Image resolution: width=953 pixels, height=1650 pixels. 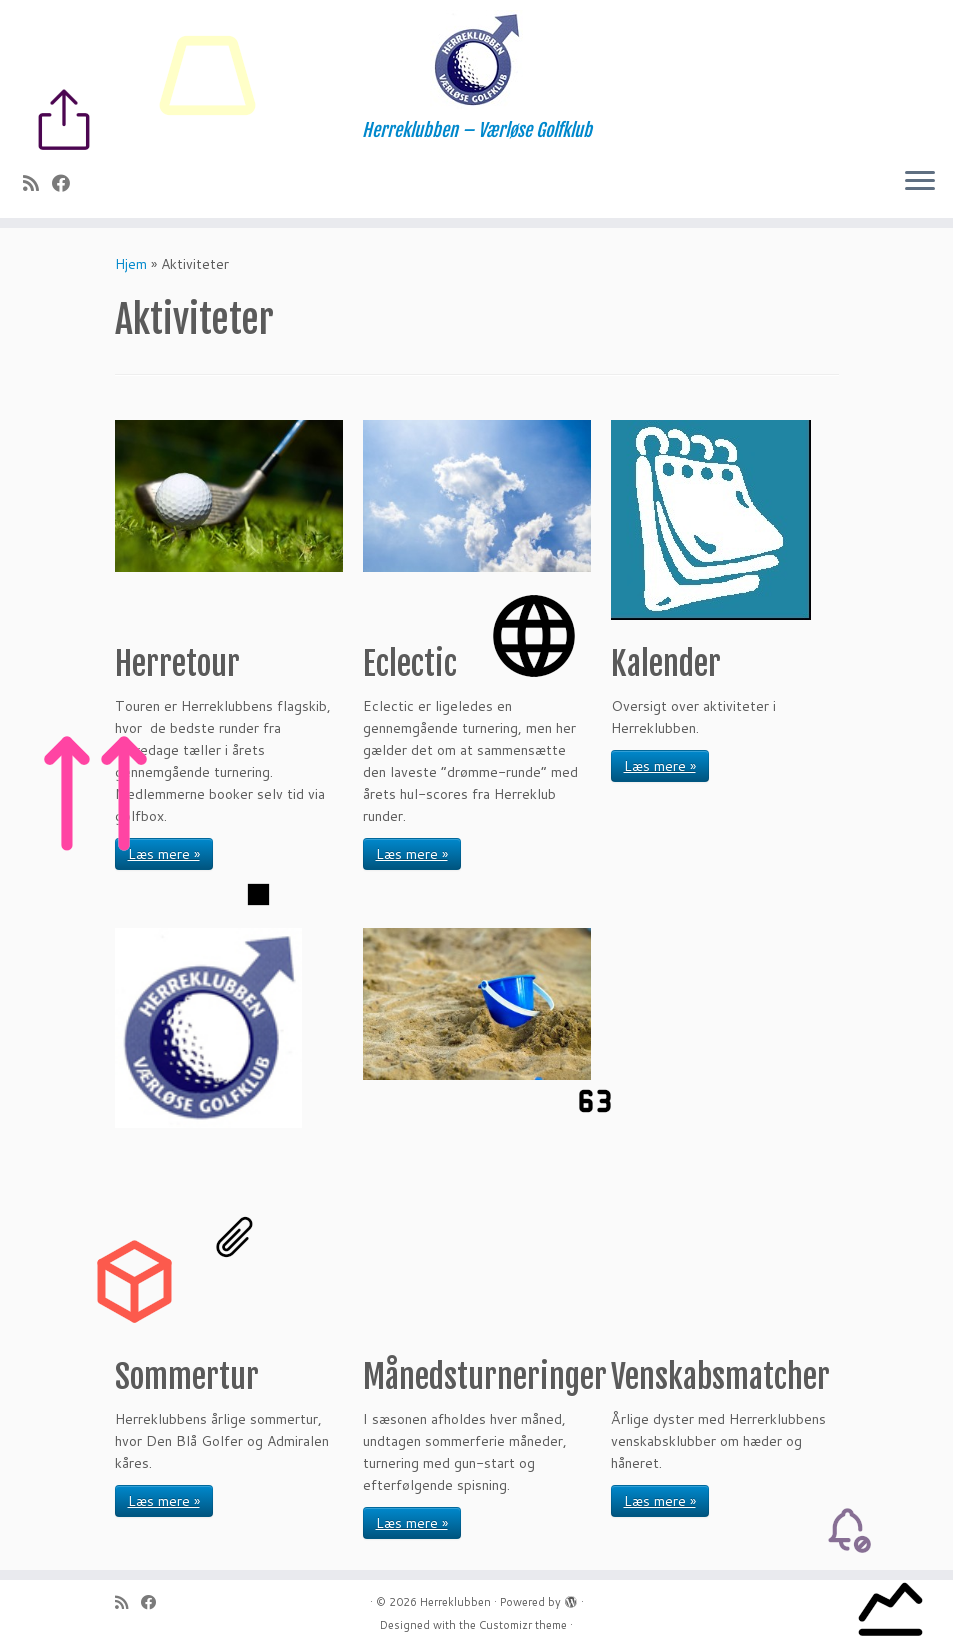 I want to click on export or share content to another app, so click(x=64, y=122).